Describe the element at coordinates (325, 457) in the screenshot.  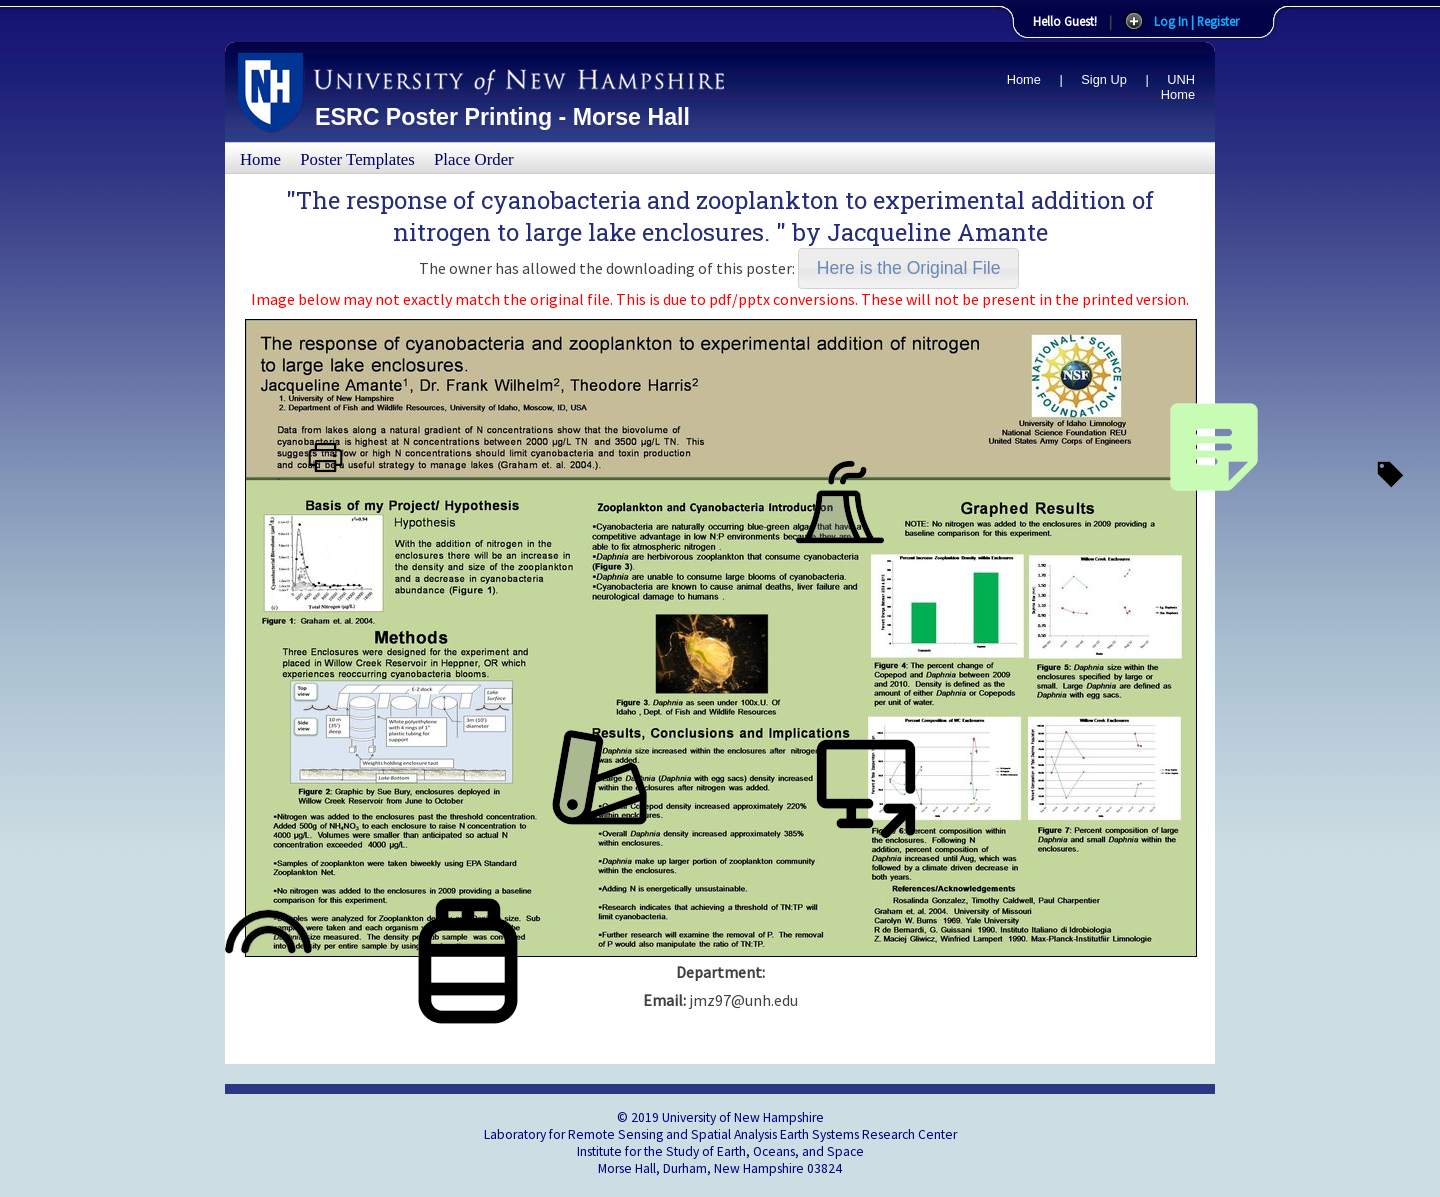
I see `print the current document` at that location.